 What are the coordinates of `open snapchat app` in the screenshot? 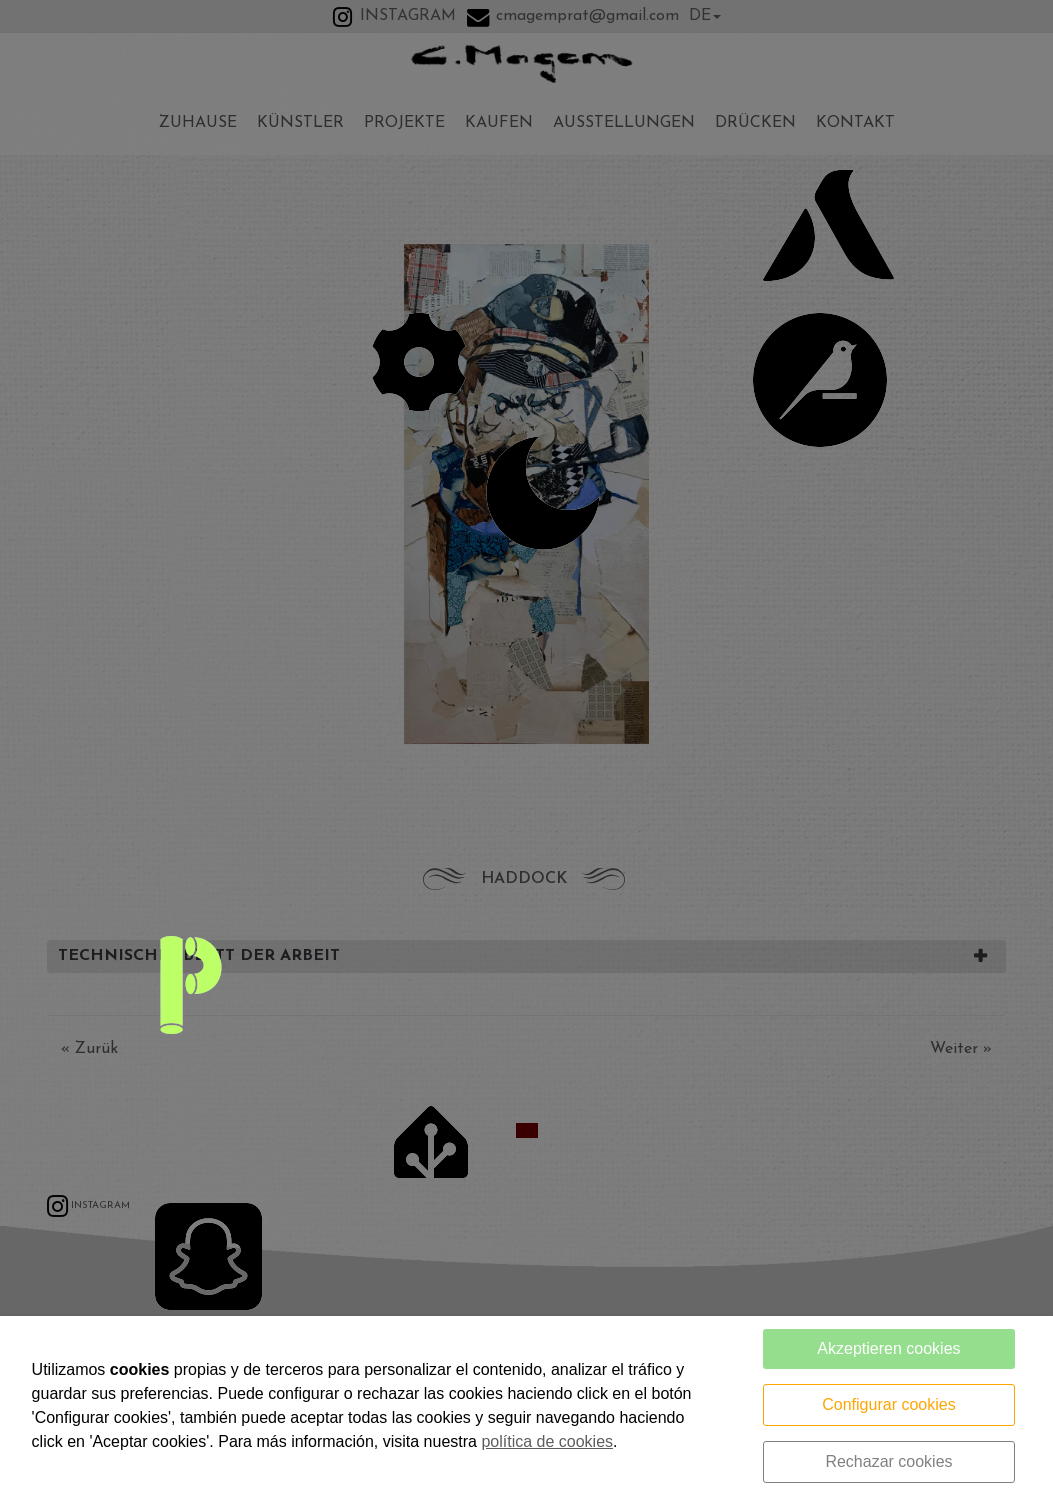 It's located at (208, 1256).